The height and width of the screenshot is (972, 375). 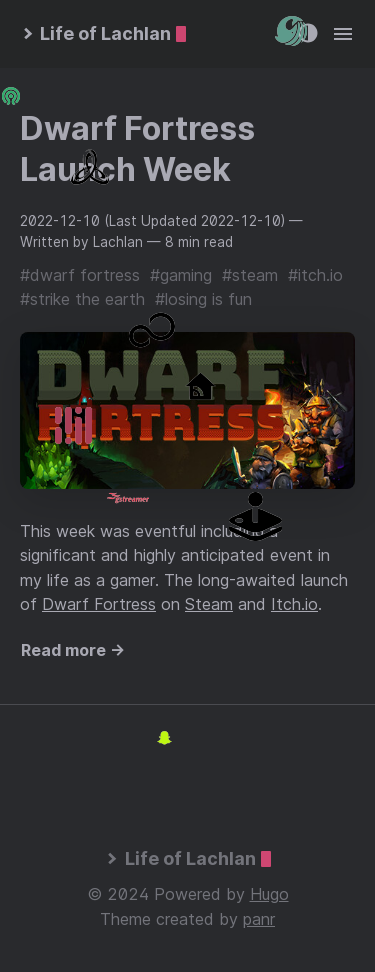 What do you see at coordinates (152, 330) in the screenshot?
I see `Fujitsu brand logo` at bounding box center [152, 330].